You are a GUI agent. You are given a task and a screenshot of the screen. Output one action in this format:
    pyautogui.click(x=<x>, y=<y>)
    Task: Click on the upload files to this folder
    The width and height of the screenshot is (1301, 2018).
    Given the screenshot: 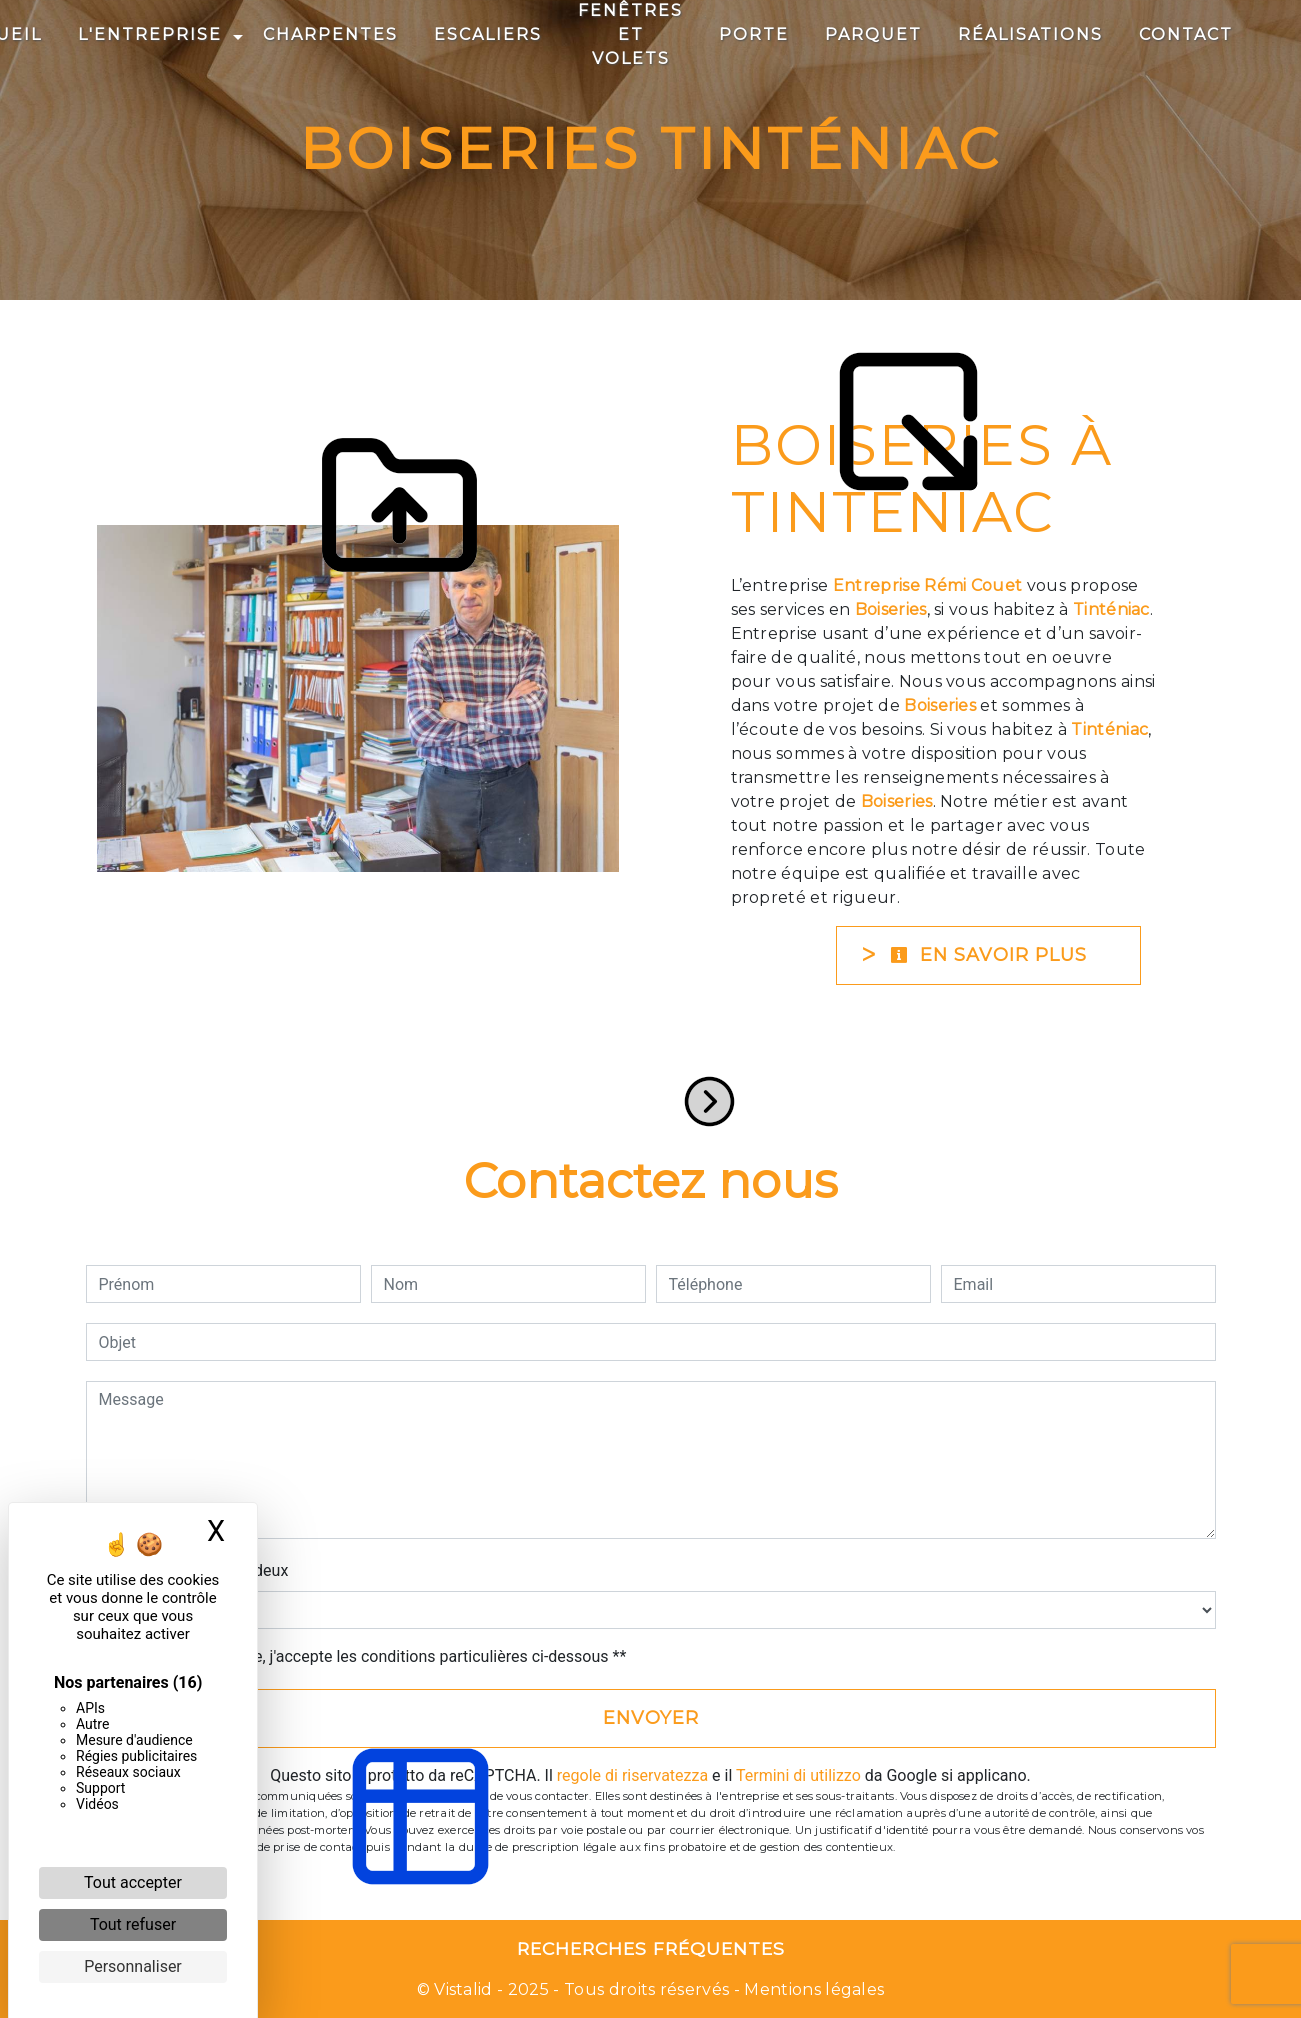 What is the action you would take?
    pyautogui.click(x=399, y=508)
    